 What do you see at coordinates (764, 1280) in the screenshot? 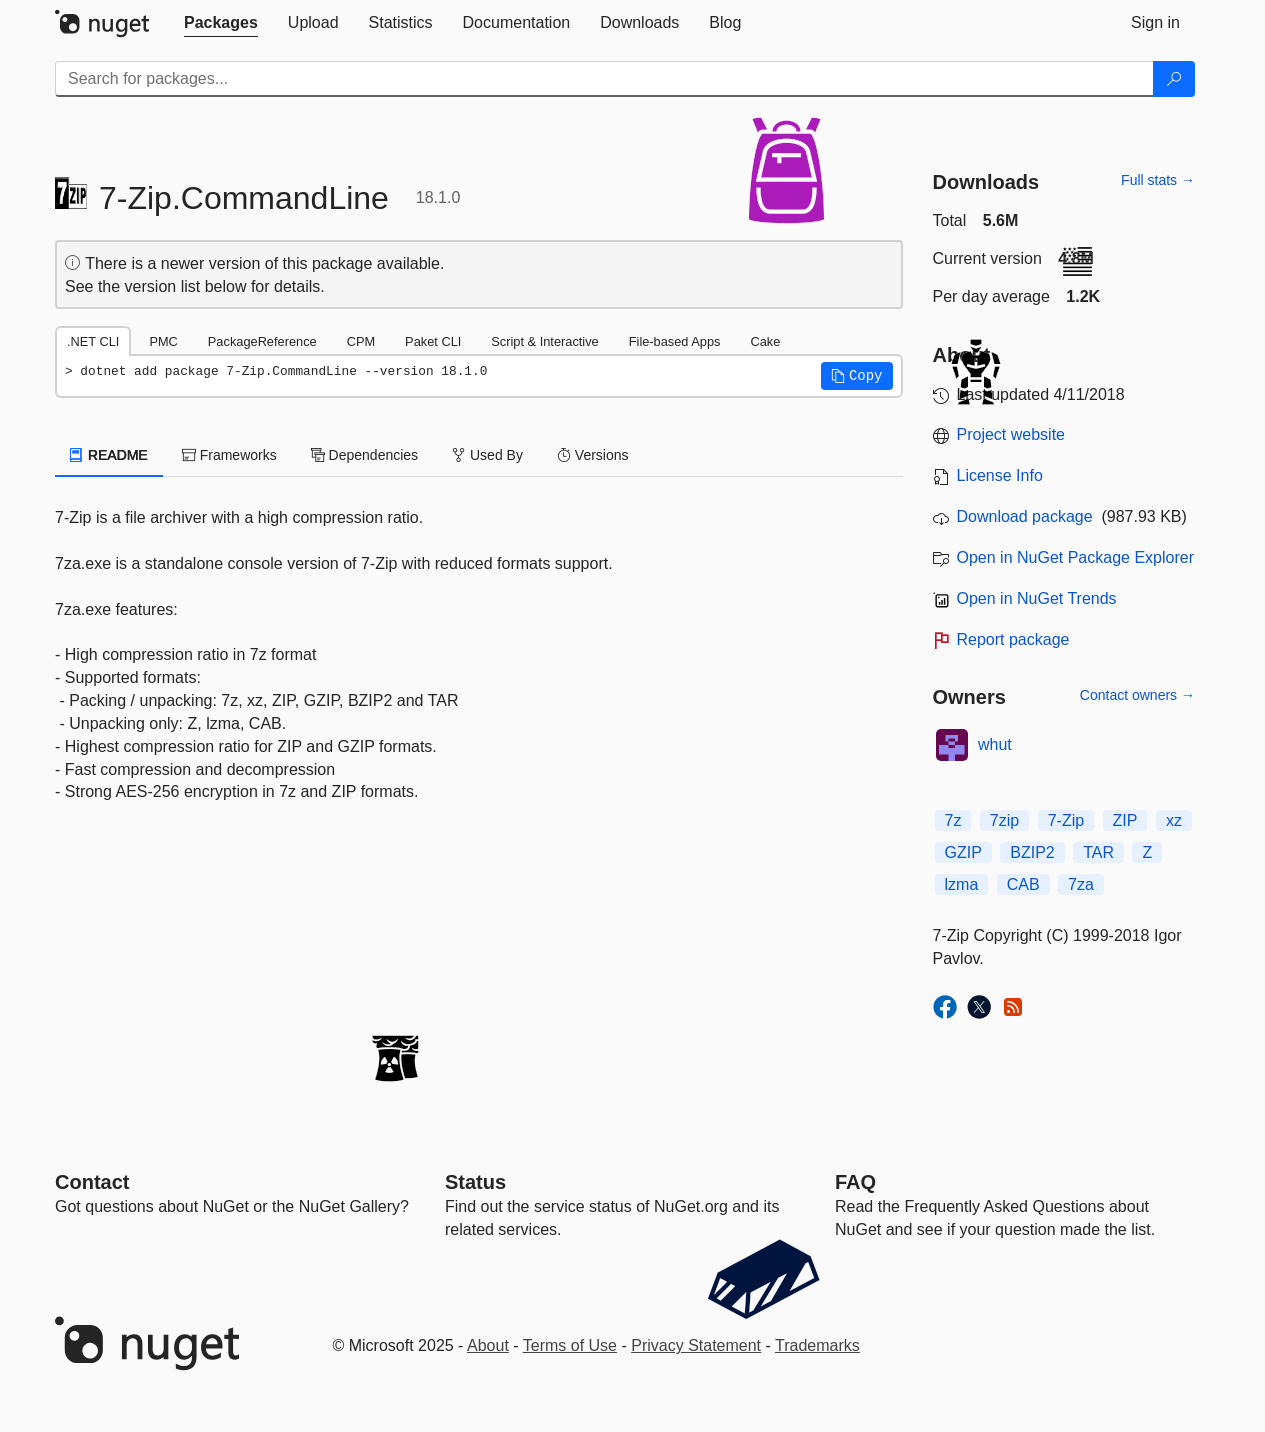
I see `represents metal or raw material resources in a game` at bounding box center [764, 1280].